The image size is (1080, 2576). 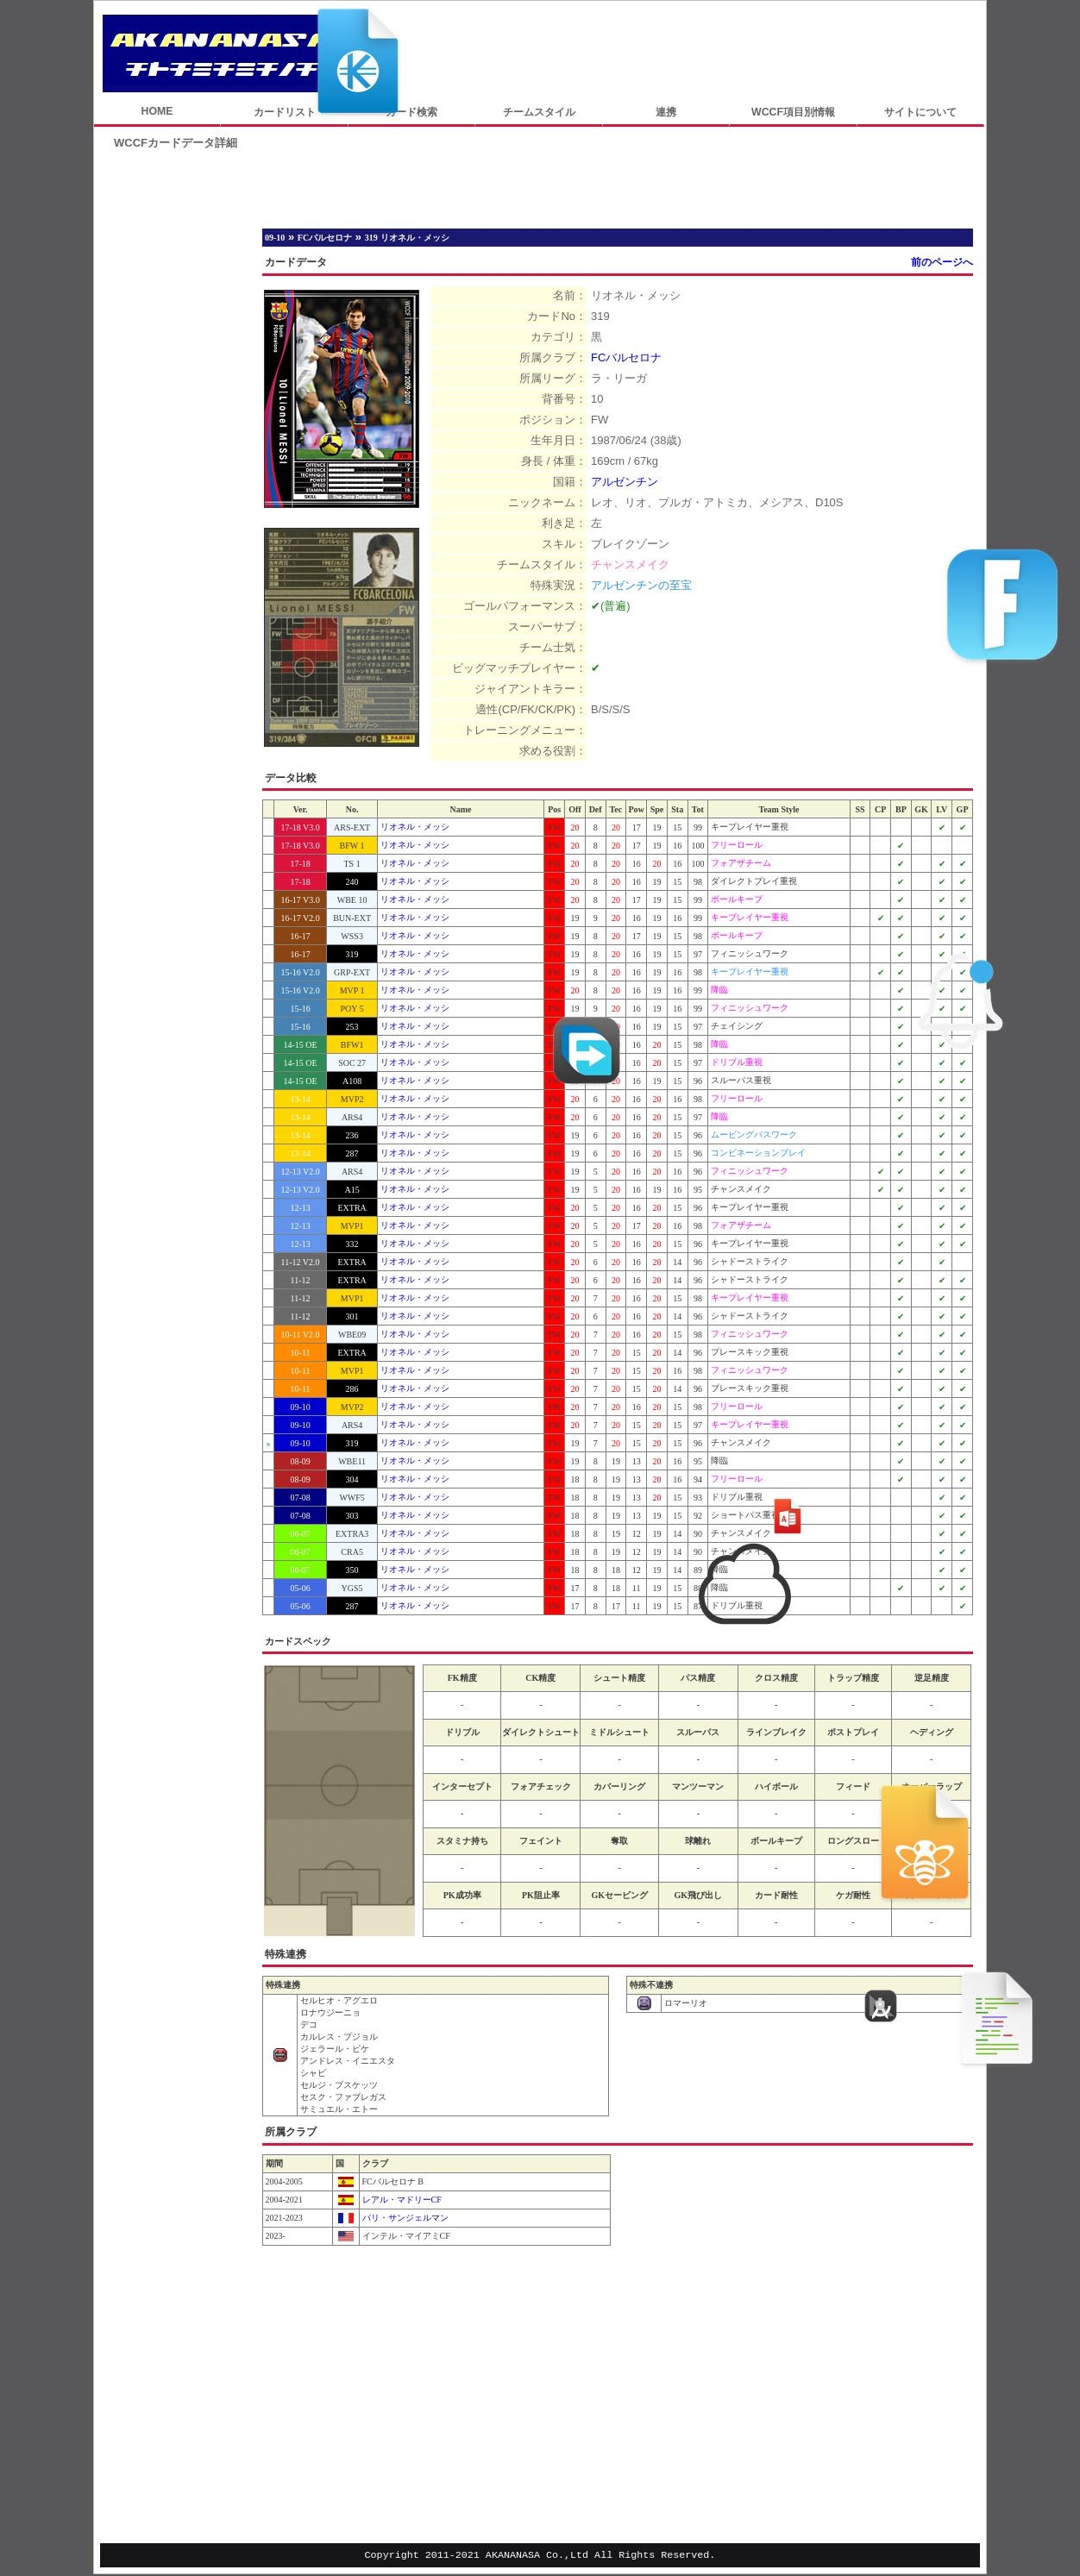 I want to click on open free download manager app, so click(x=587, y=1050).